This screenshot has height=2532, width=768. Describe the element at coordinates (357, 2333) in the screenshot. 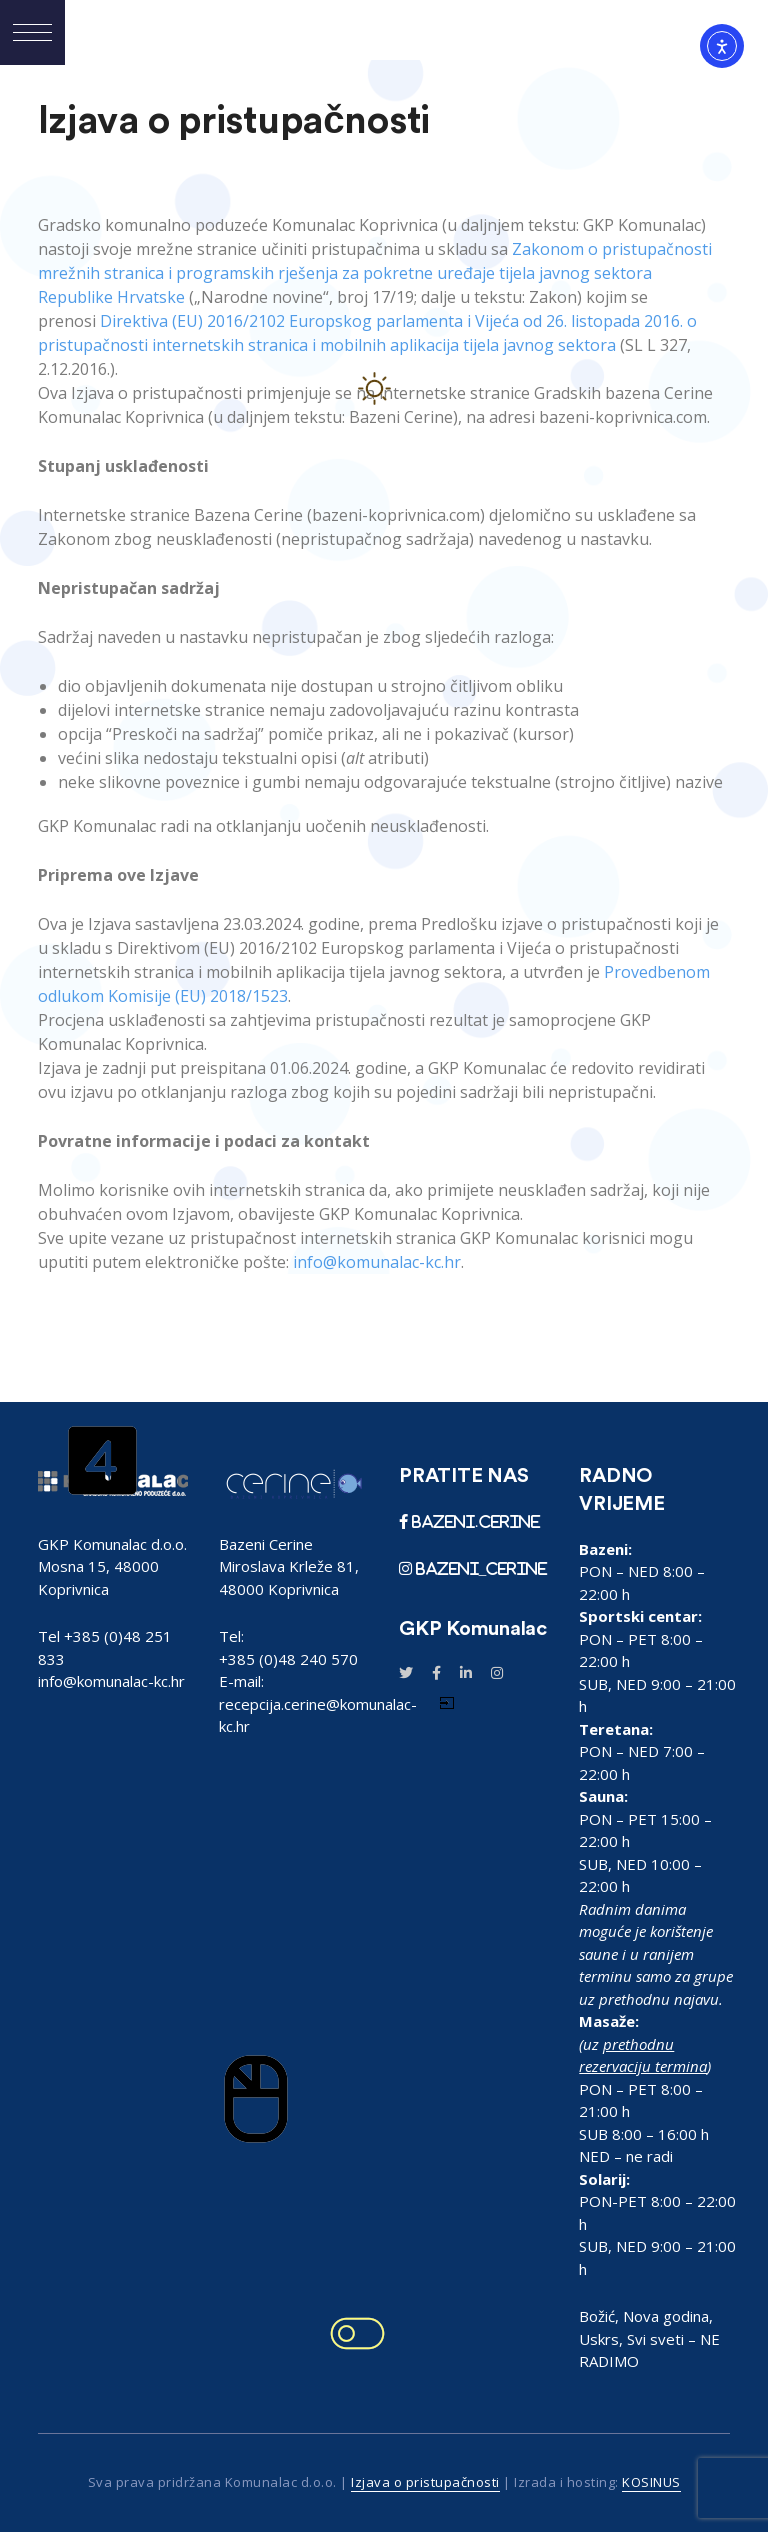

I see `toggle switch in off position` at that location.